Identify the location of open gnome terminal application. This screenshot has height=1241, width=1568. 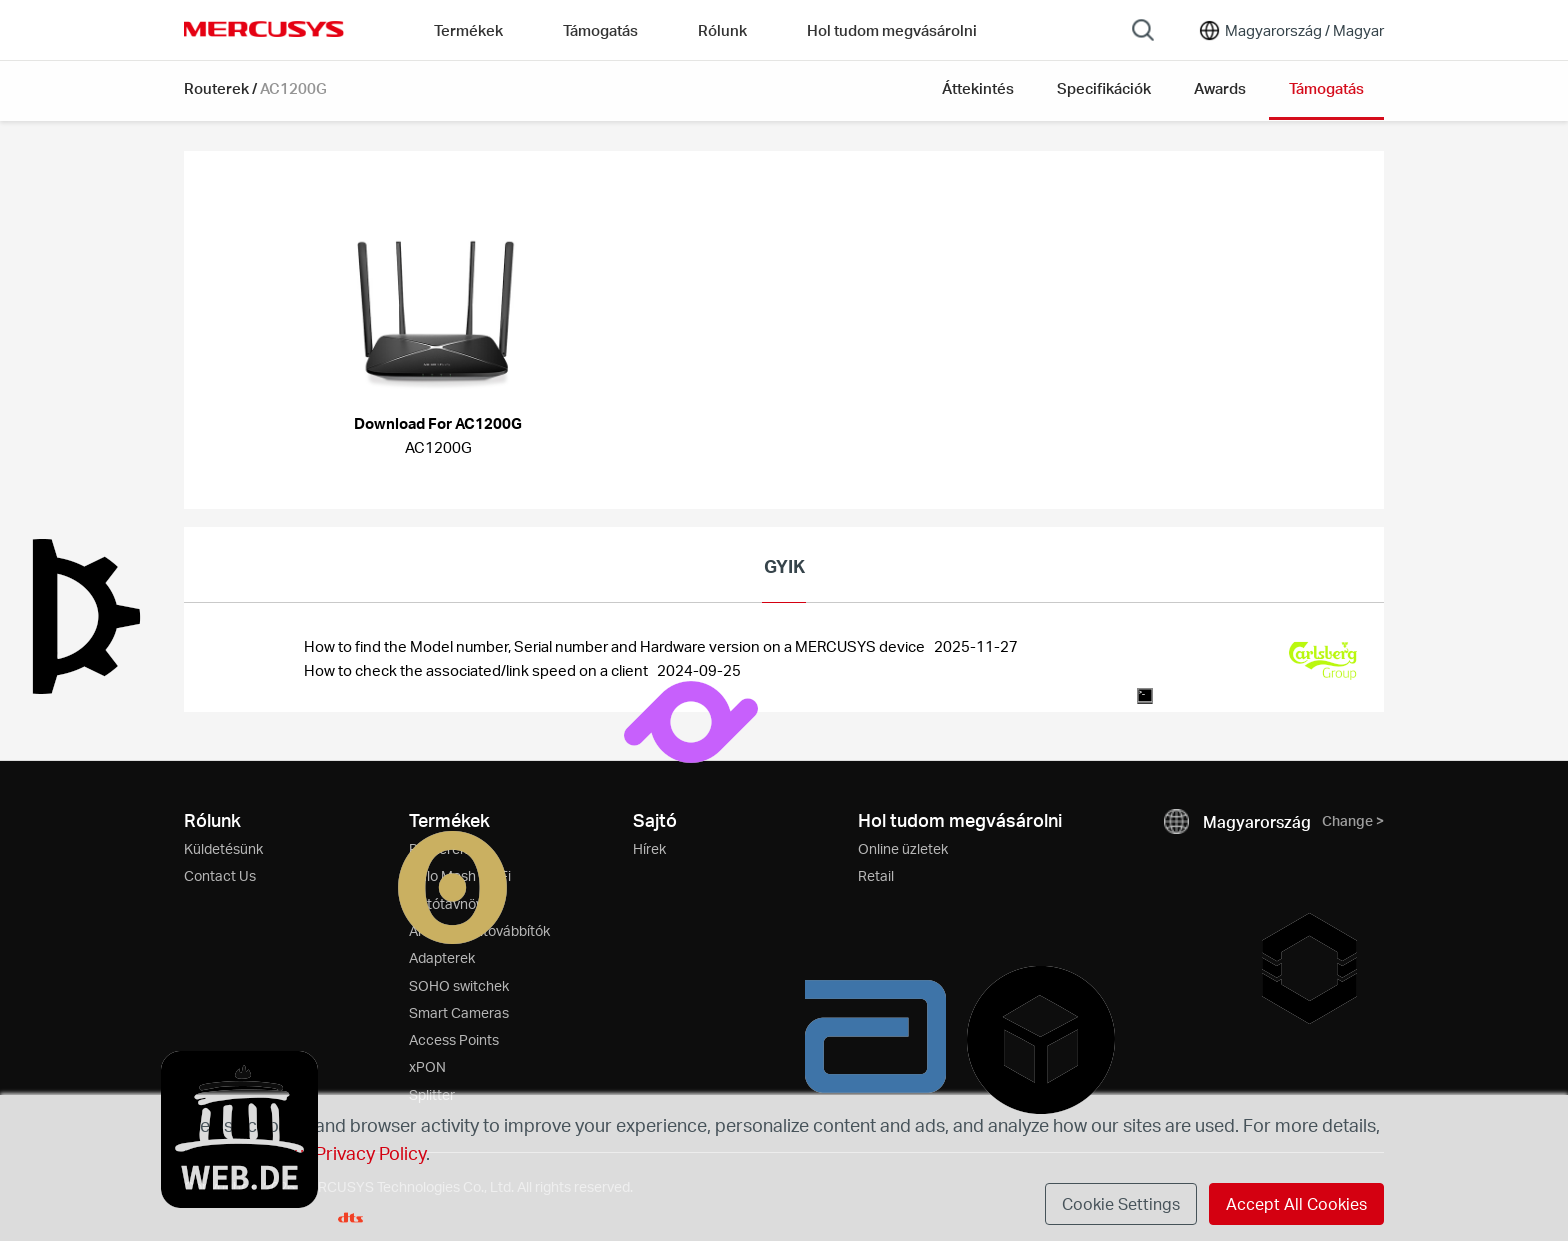
(1145, 696).